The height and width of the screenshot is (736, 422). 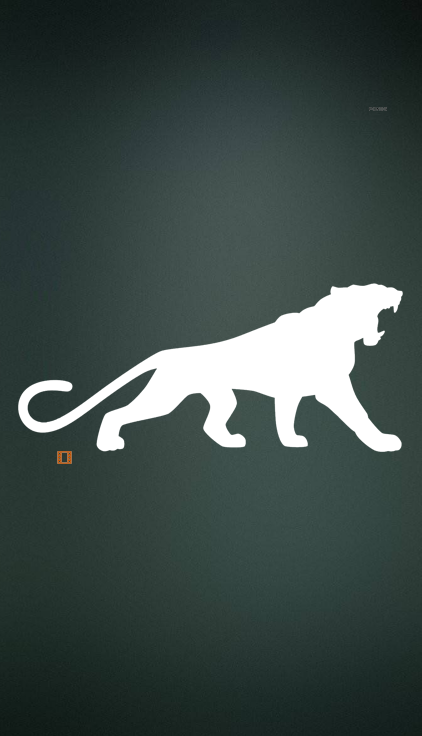 What do you see at coordinates (64, 457) in the screenshot?
I see `access video or film content` at bounding box center [64, 457].